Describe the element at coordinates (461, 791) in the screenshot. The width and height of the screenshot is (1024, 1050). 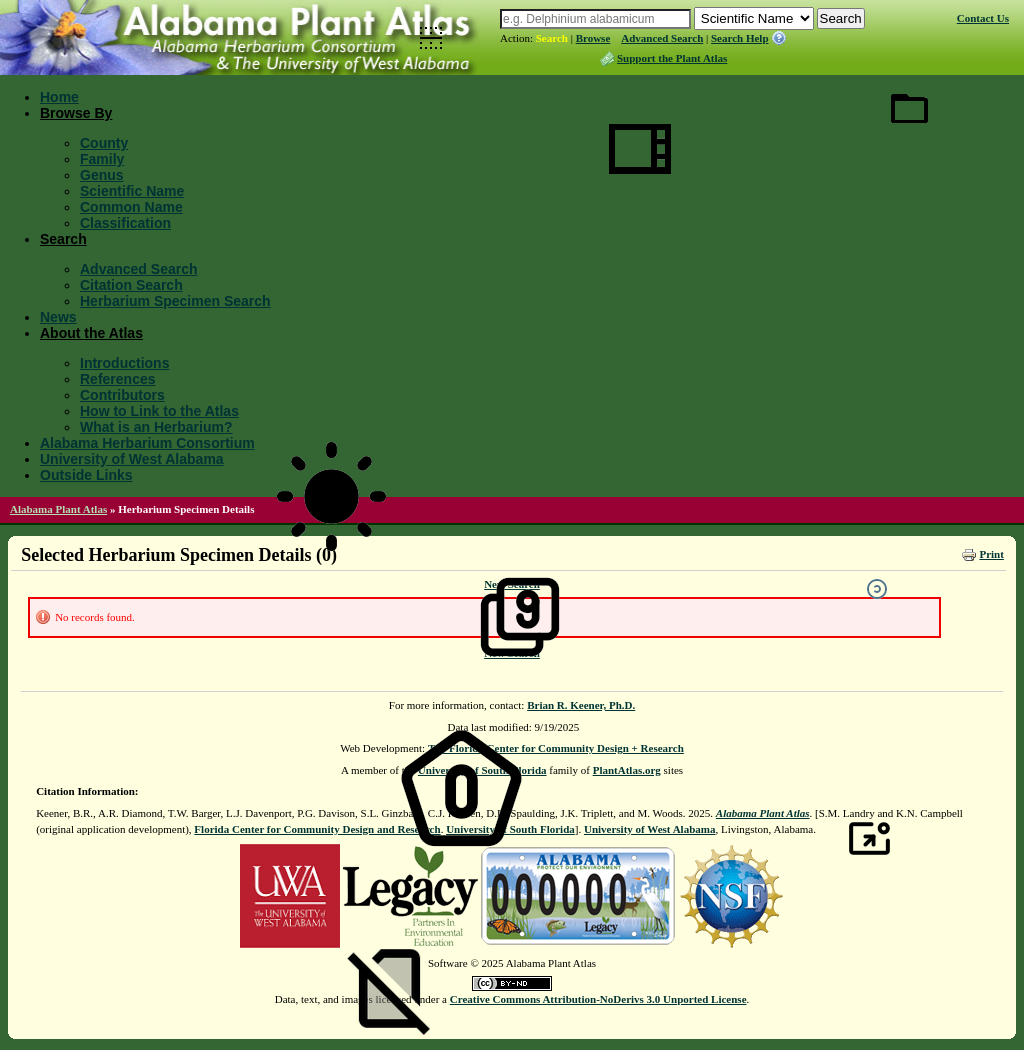
I see `indicates item zero or starting position in a sequence` at that location.